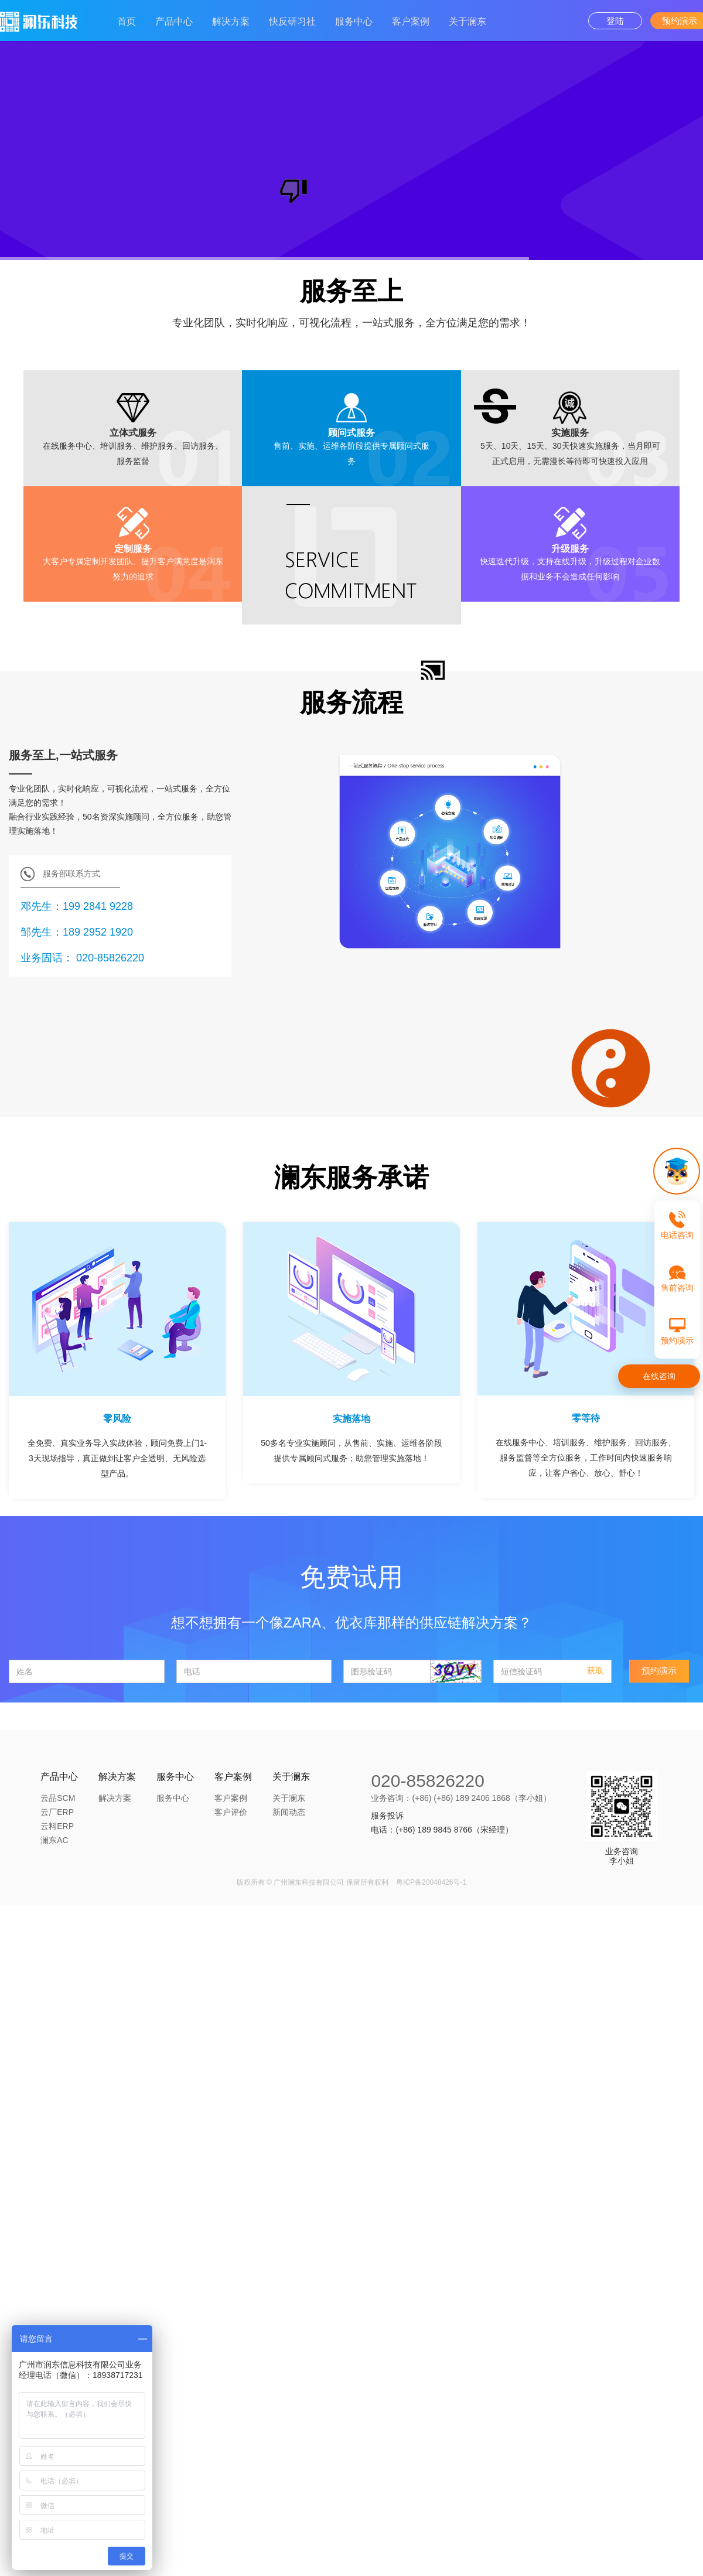 This screenshot has width=703, height=2576. Describe the element at coordinates (294, 190) in the screenshot. I see `dislike or downvote content` at that location.